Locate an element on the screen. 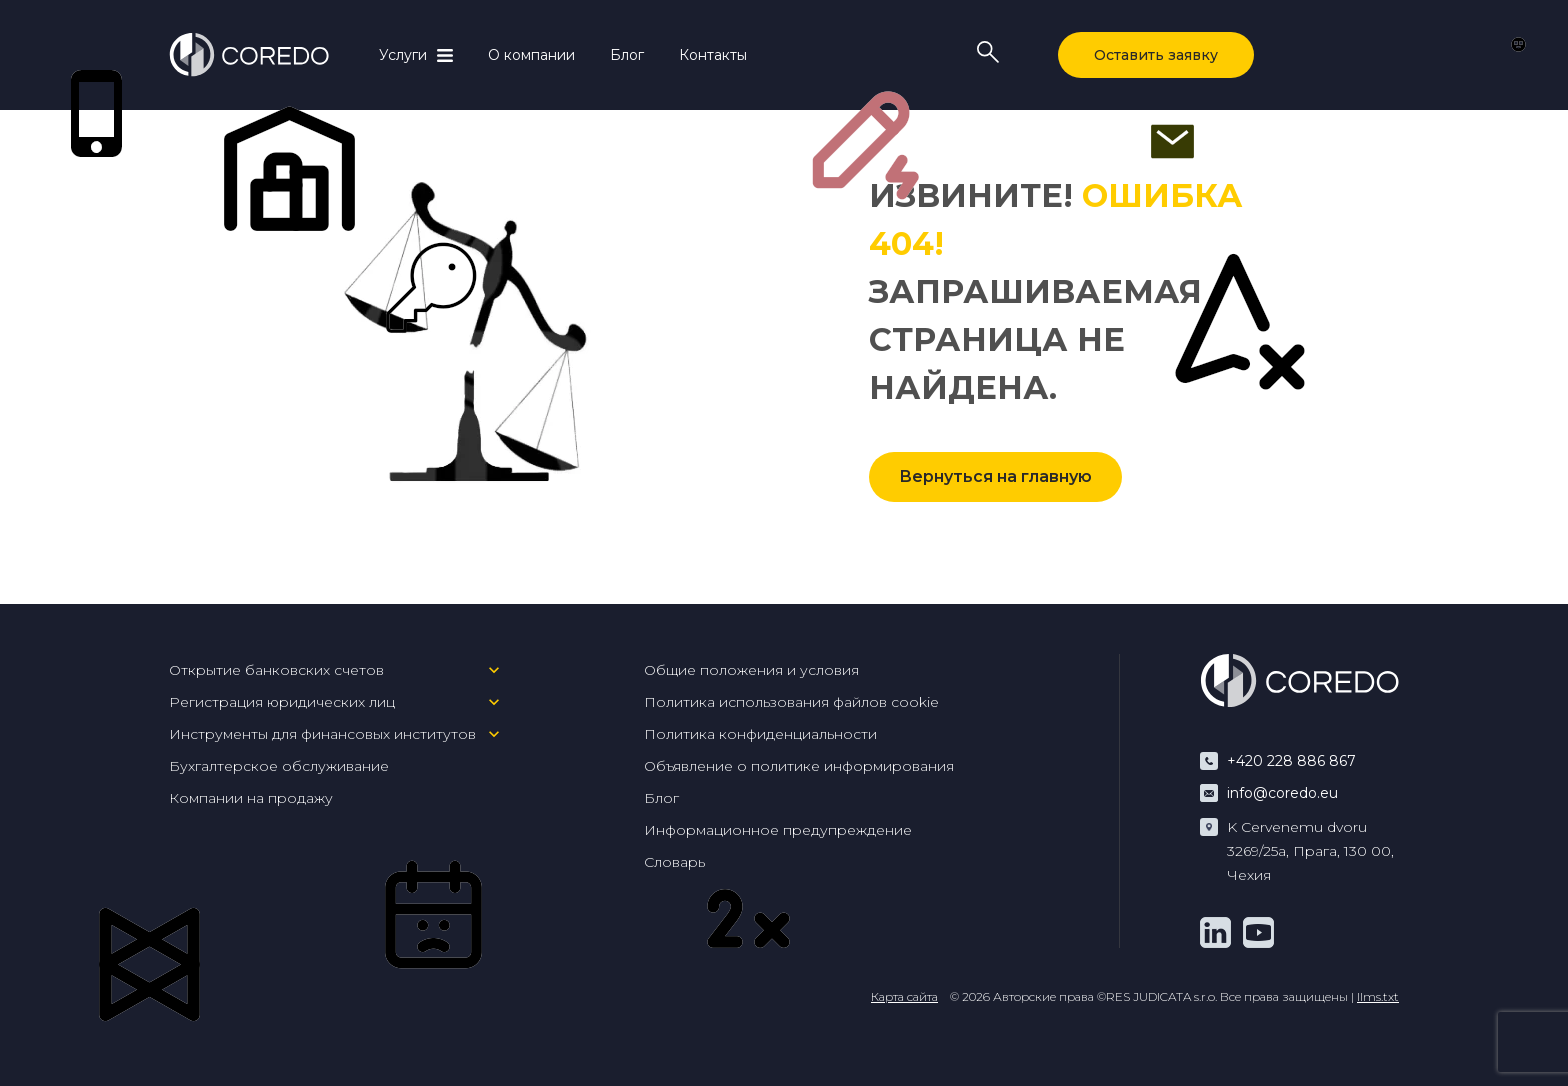 The image size is (1568, 1086). apply 2x multiplier to current value is located at coordinates (748, 918).